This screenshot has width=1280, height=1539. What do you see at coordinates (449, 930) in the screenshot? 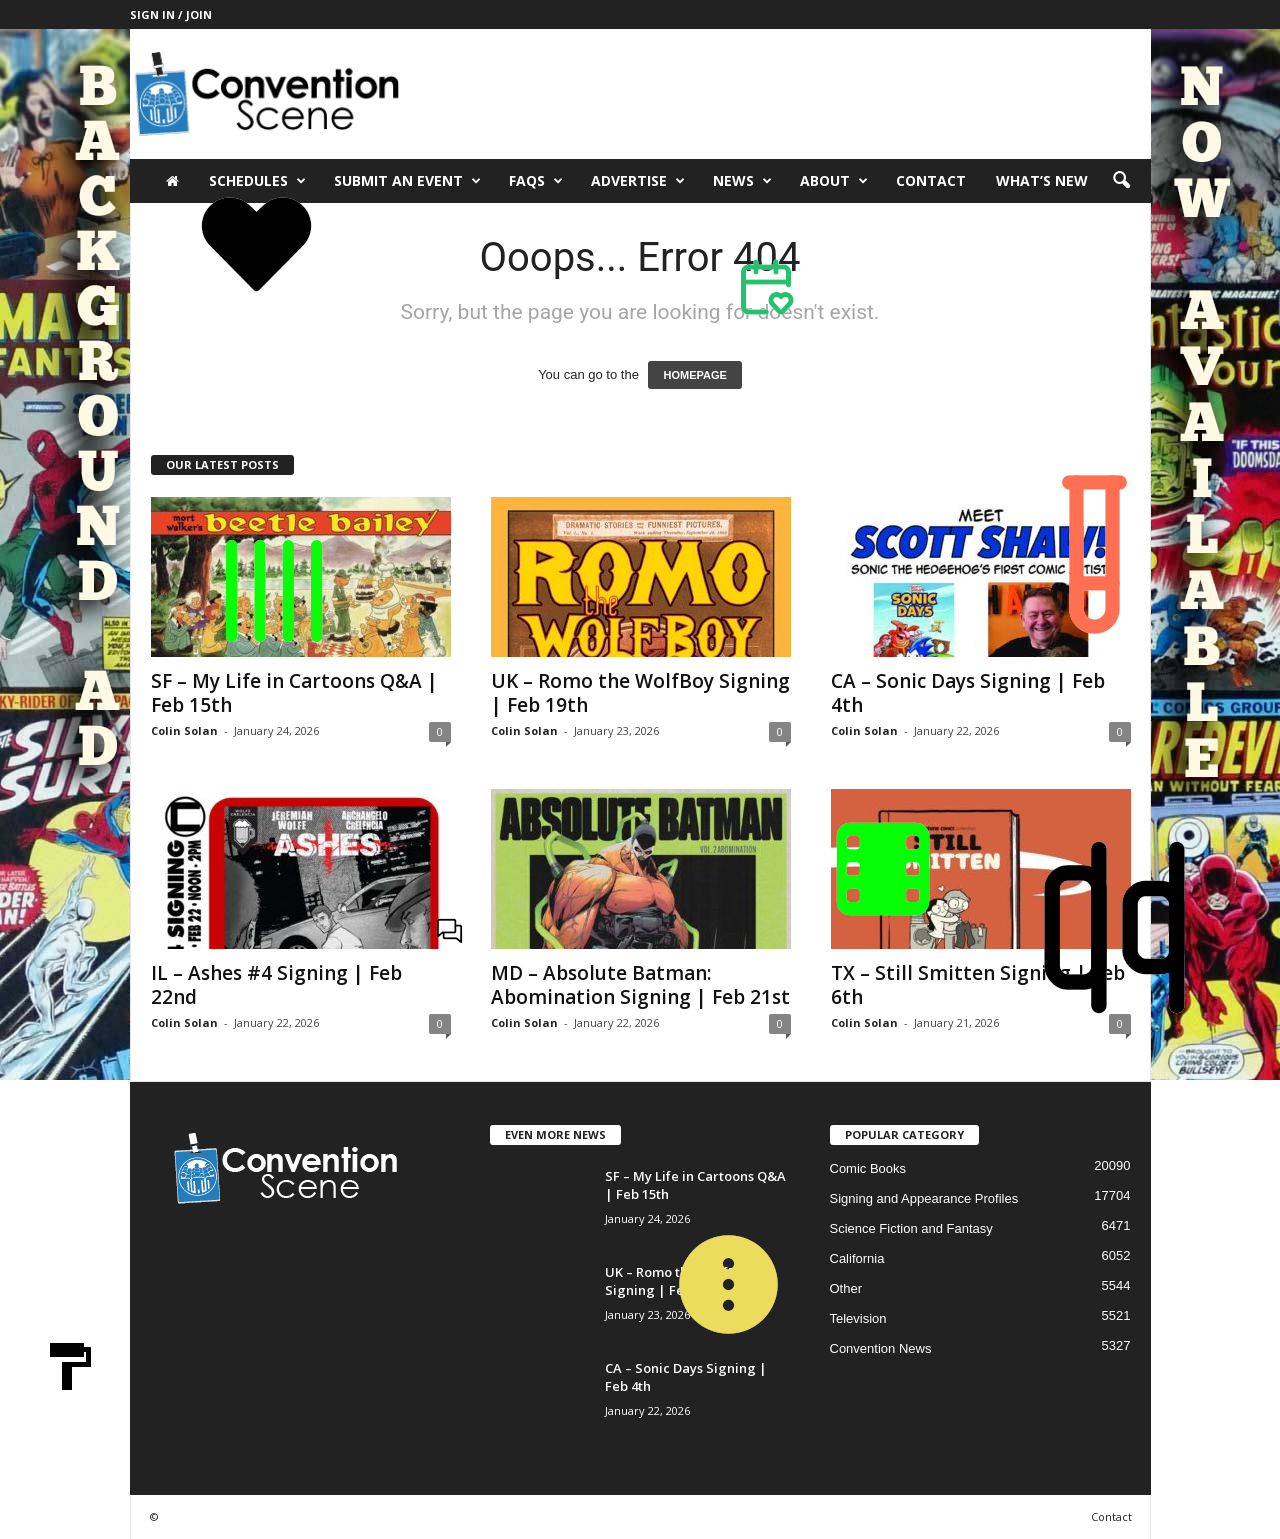
I see `open your conversations` at bounding box center [449, 930].